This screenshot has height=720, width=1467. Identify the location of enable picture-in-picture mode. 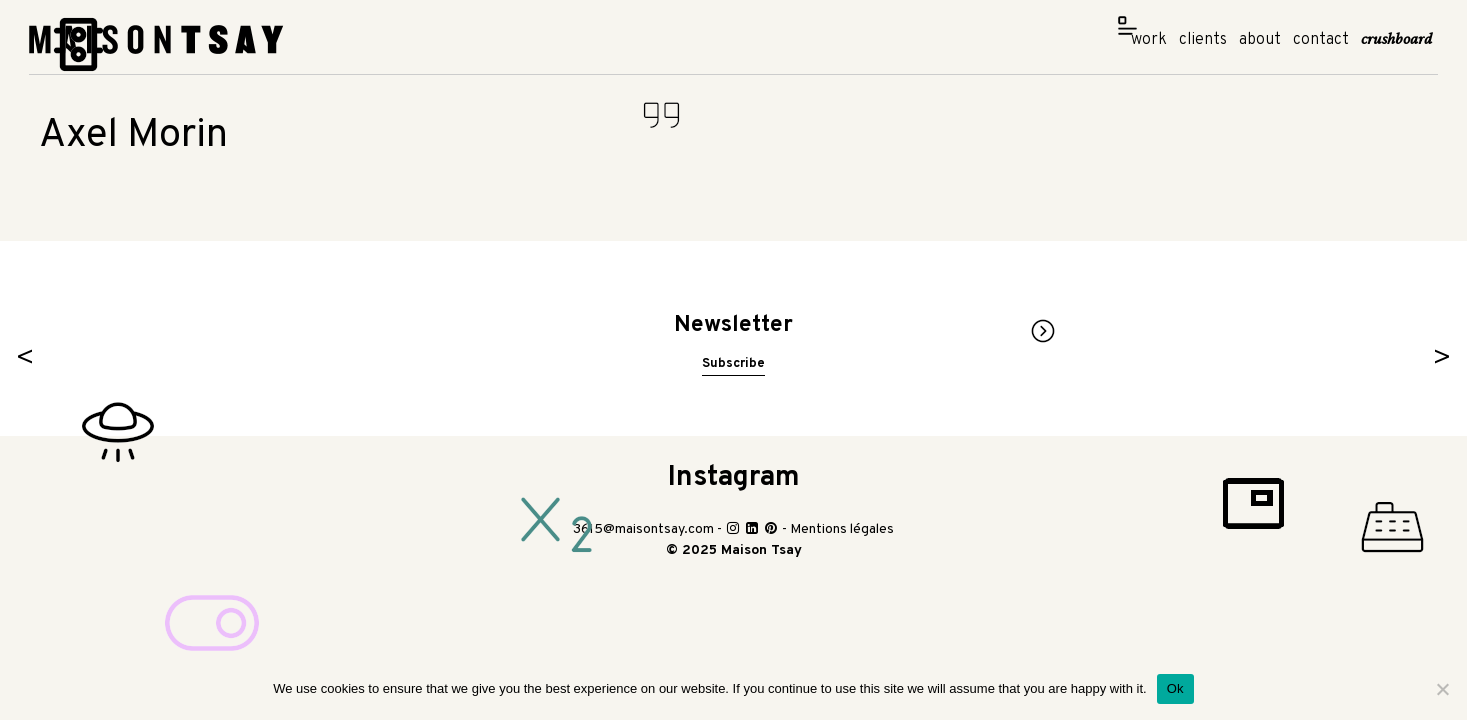
(1253, 503).